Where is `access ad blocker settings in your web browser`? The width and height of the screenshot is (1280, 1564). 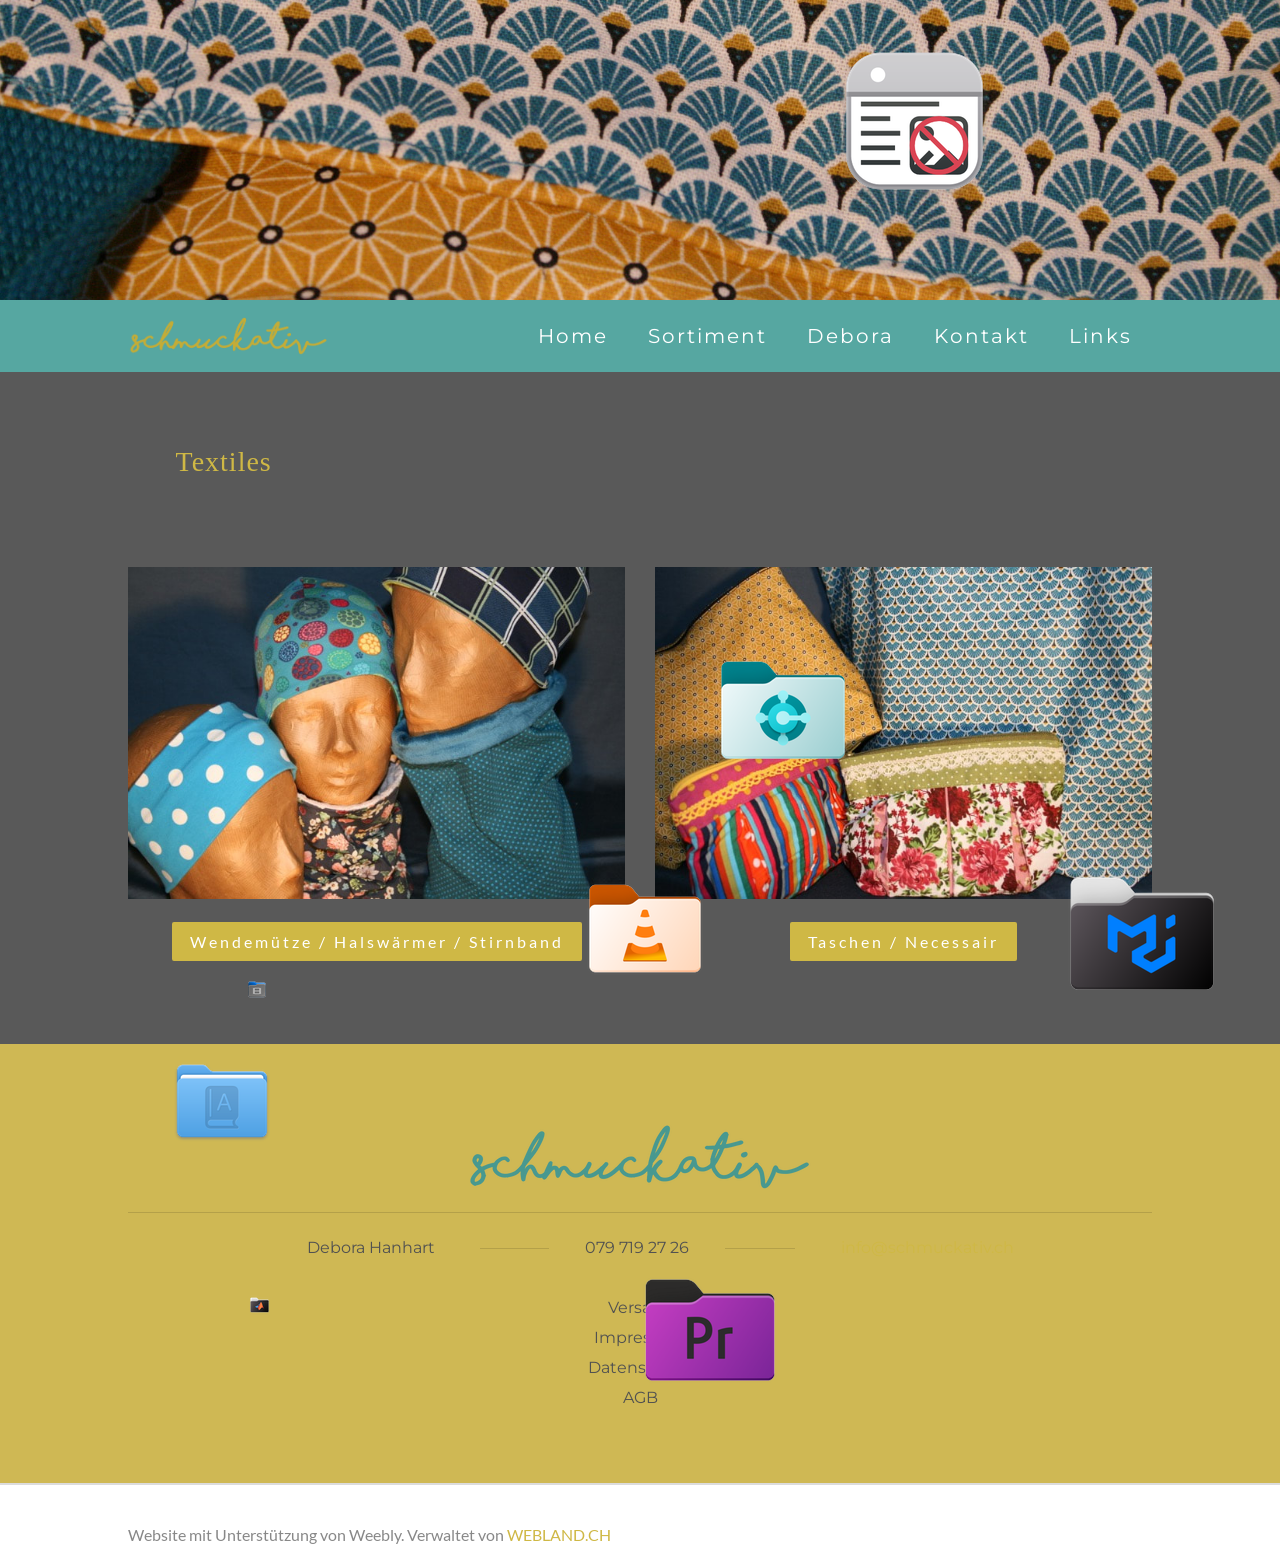
access ad blocker settings in your web browser is located at coordinates (914, 123).